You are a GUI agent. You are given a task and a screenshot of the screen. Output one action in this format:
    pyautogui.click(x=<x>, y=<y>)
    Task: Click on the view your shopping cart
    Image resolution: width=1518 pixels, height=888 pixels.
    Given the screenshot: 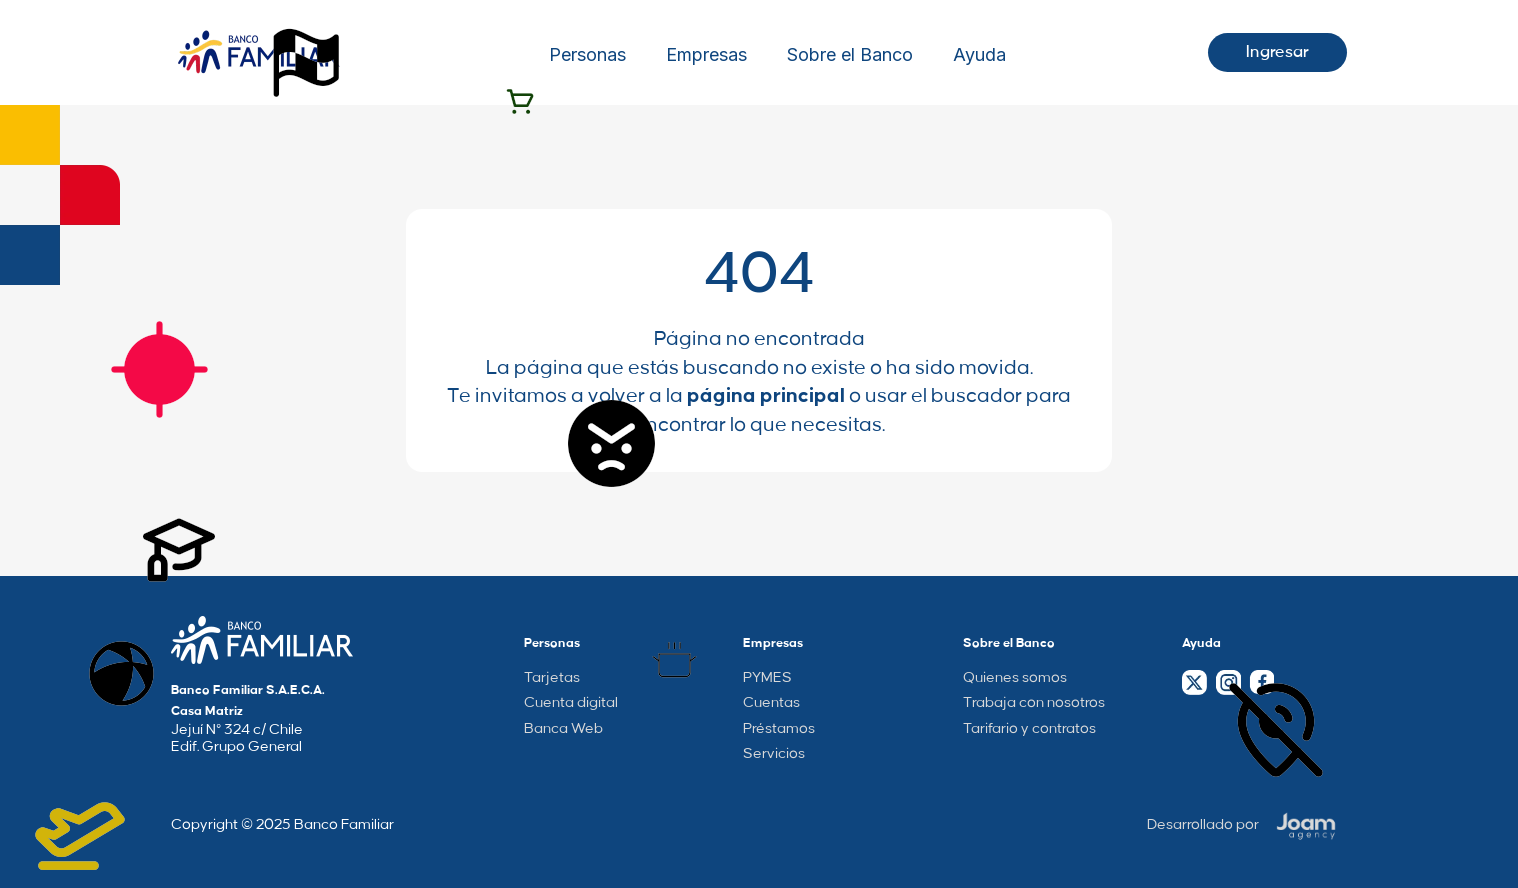 What is the action you would take?
    pyautogui.click(x=520, y=101)
    